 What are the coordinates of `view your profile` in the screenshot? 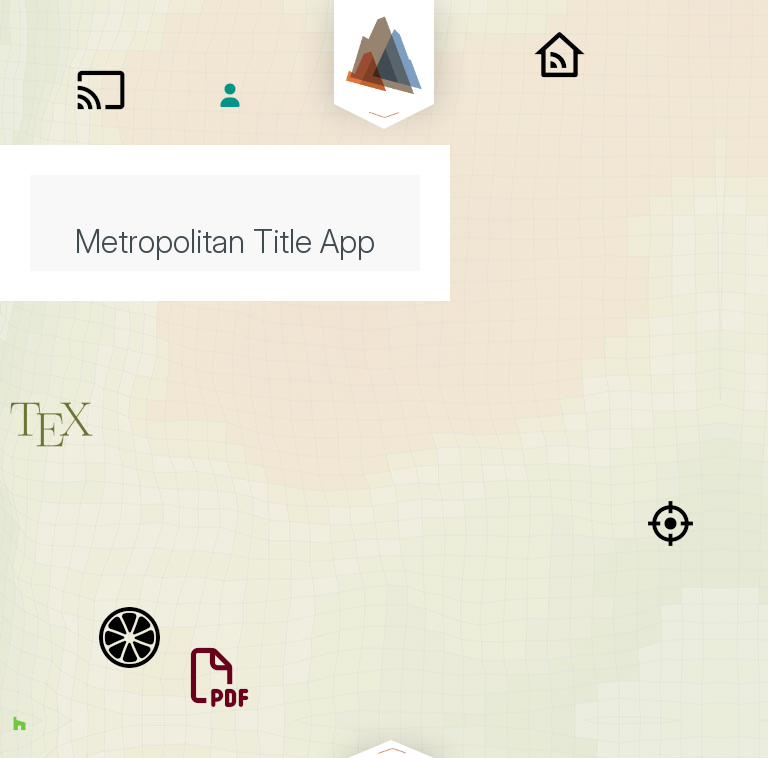 It's located at (230, 95).